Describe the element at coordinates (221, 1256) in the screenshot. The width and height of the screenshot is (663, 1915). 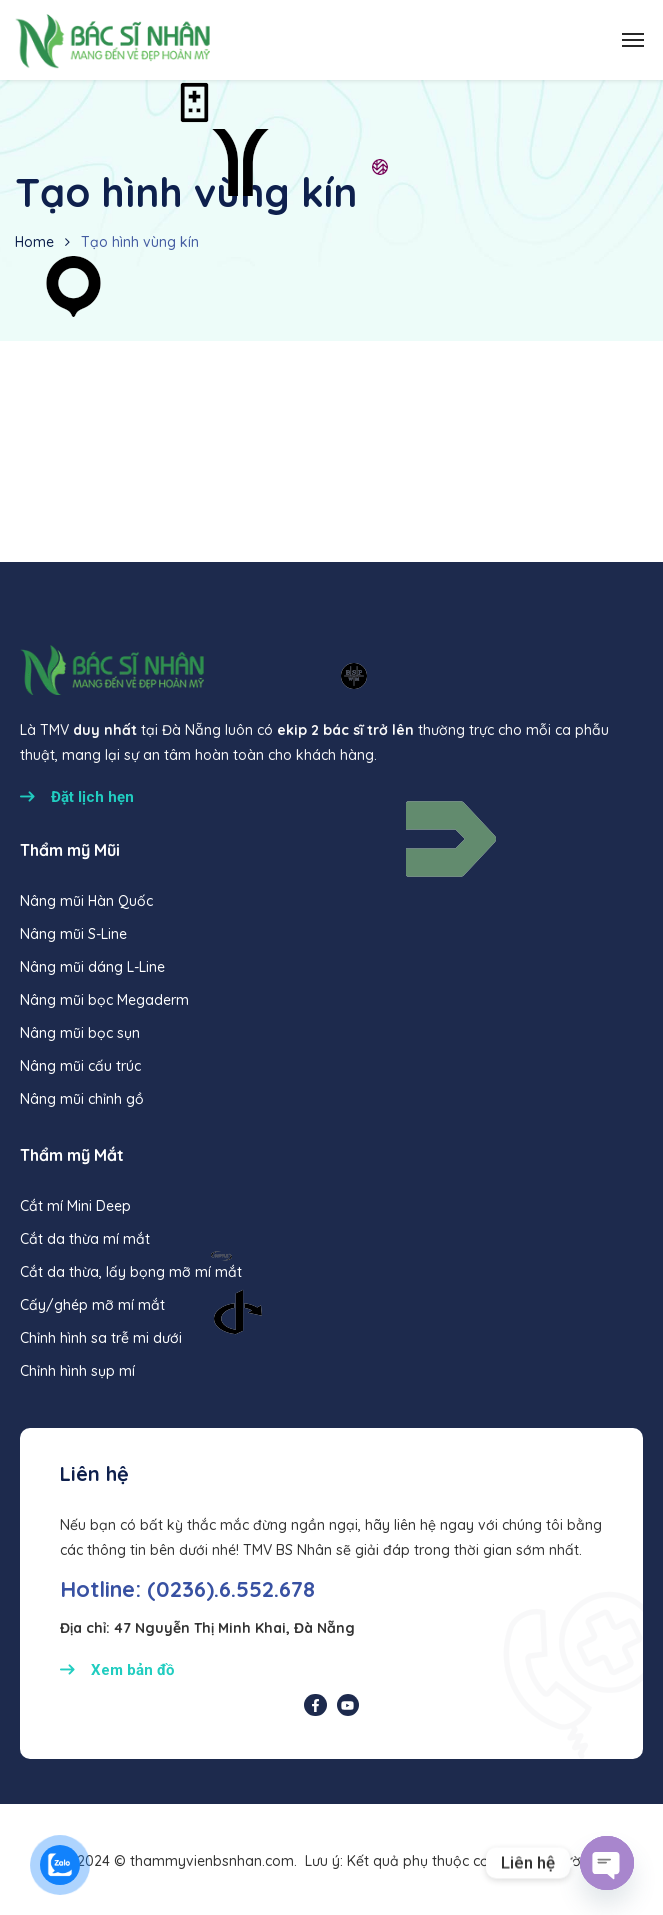
I see `supple brand logo` at that location.